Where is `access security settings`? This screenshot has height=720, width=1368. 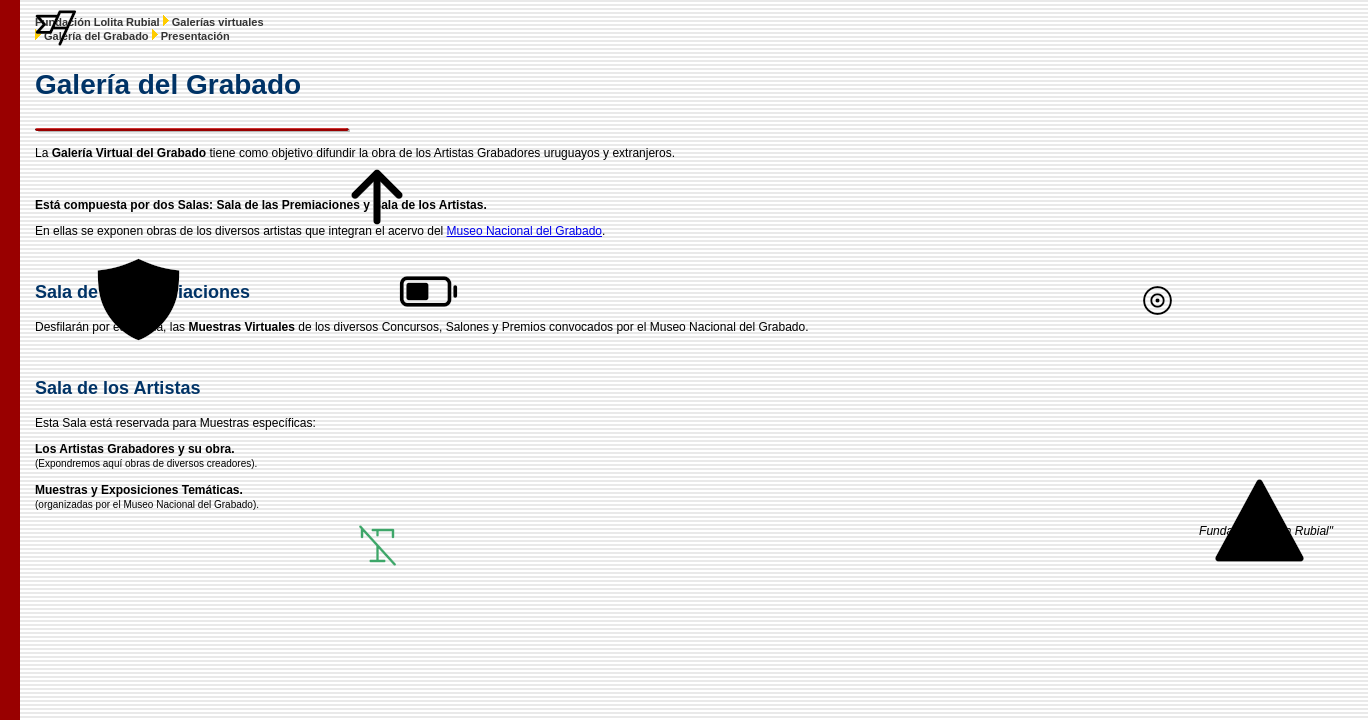
access security settings is located at coordinates (138, 299).